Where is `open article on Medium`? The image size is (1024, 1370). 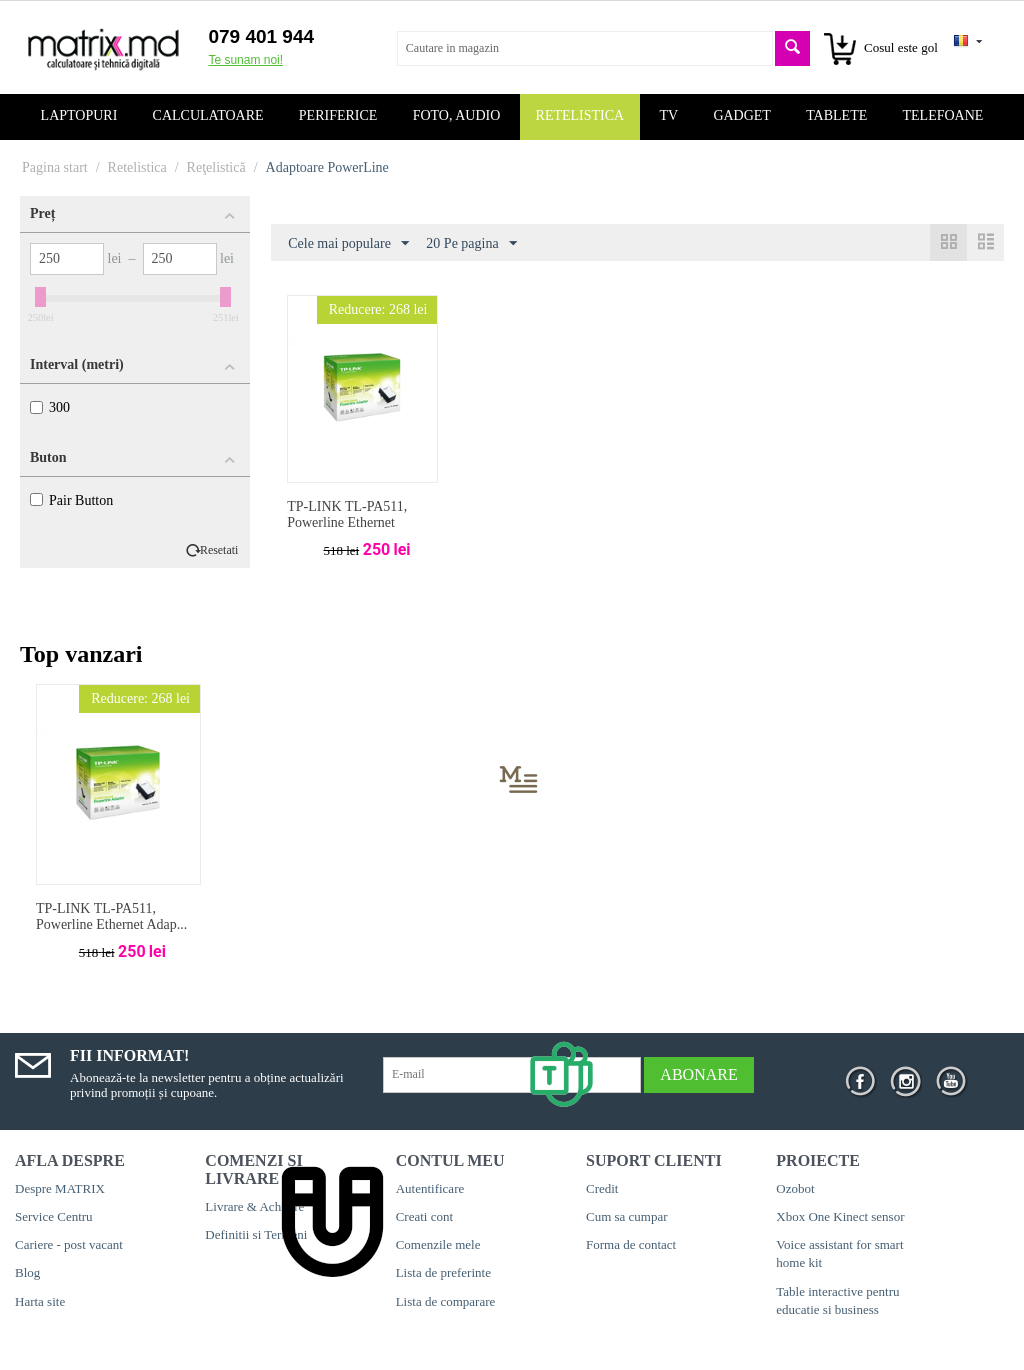 open article on Medium is located at coordinates (518, 779).